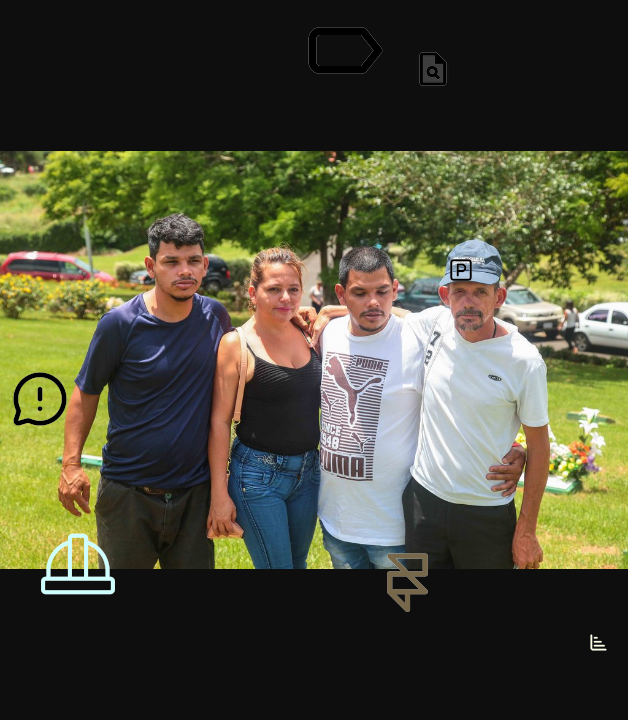 The height and width of the screenshot is (720, 628). Describe the element at coordinates (78, 568) in the screenshot. I see `access construction or work site settings` at that location.